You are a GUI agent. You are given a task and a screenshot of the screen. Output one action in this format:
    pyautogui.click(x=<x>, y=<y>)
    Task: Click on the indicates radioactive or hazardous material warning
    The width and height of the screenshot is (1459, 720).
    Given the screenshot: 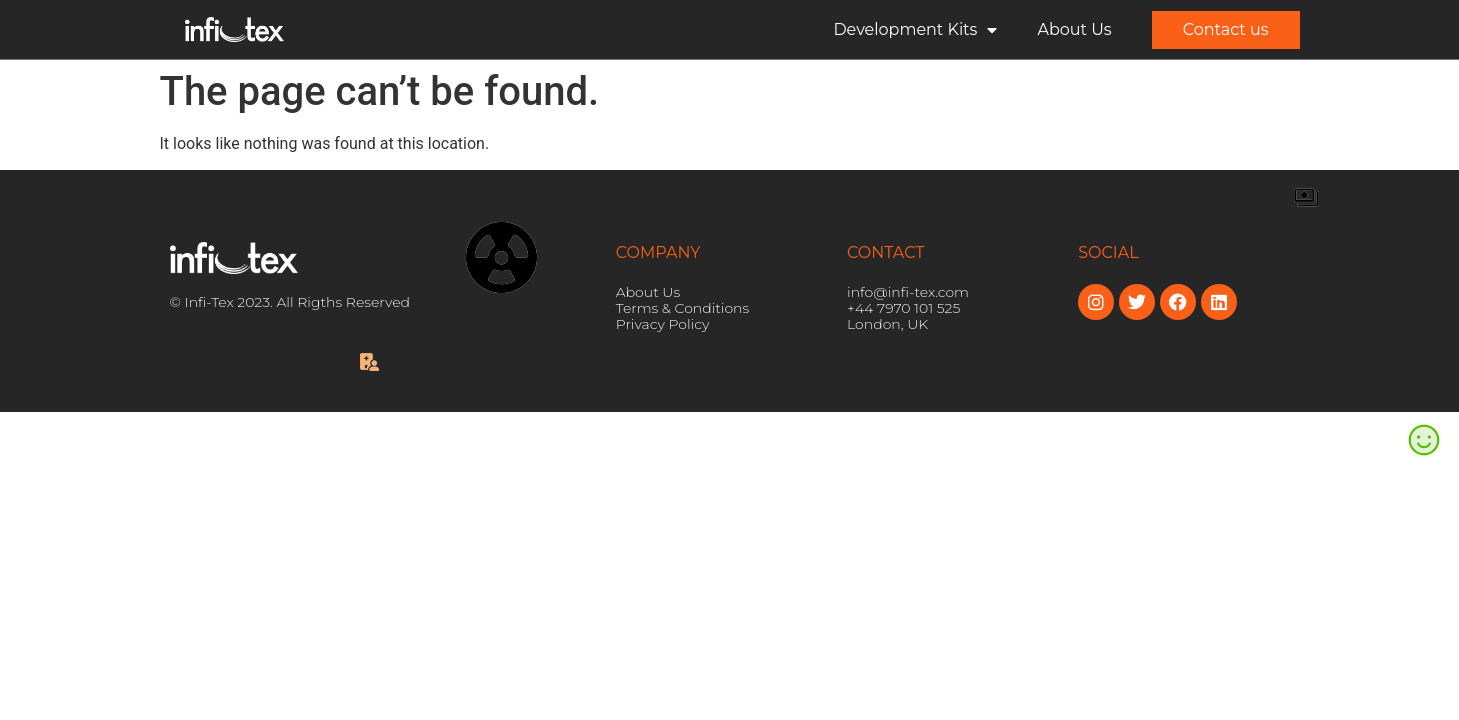 What is the action you would take?
    pyautogui.click(x=501, y=257)
    